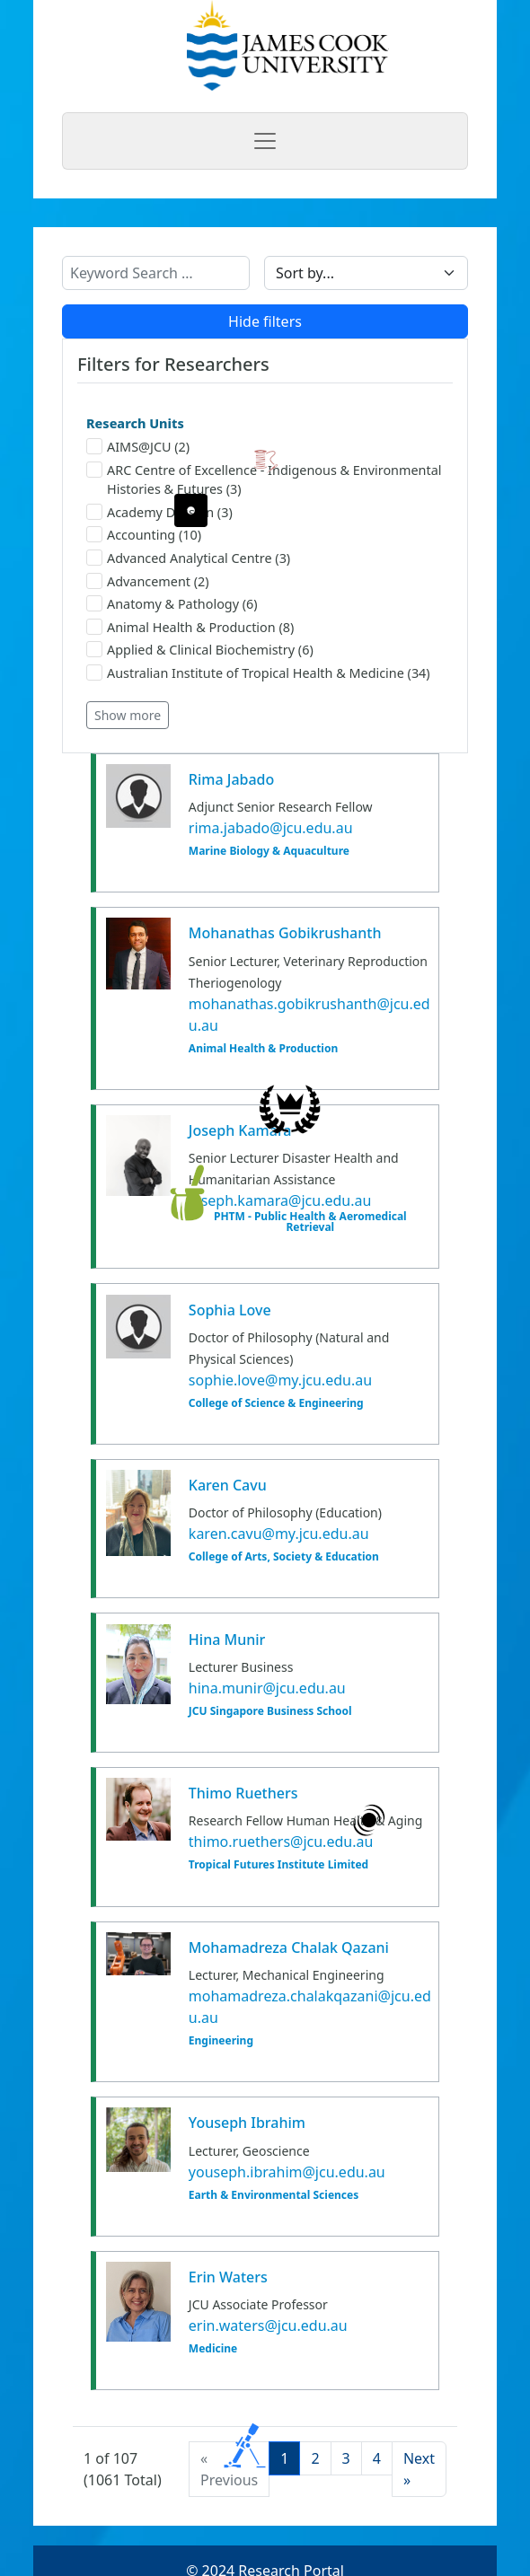 This screenshot has height=2576, width=530. I want to click on view achievements or awards, so click(289, 1108).